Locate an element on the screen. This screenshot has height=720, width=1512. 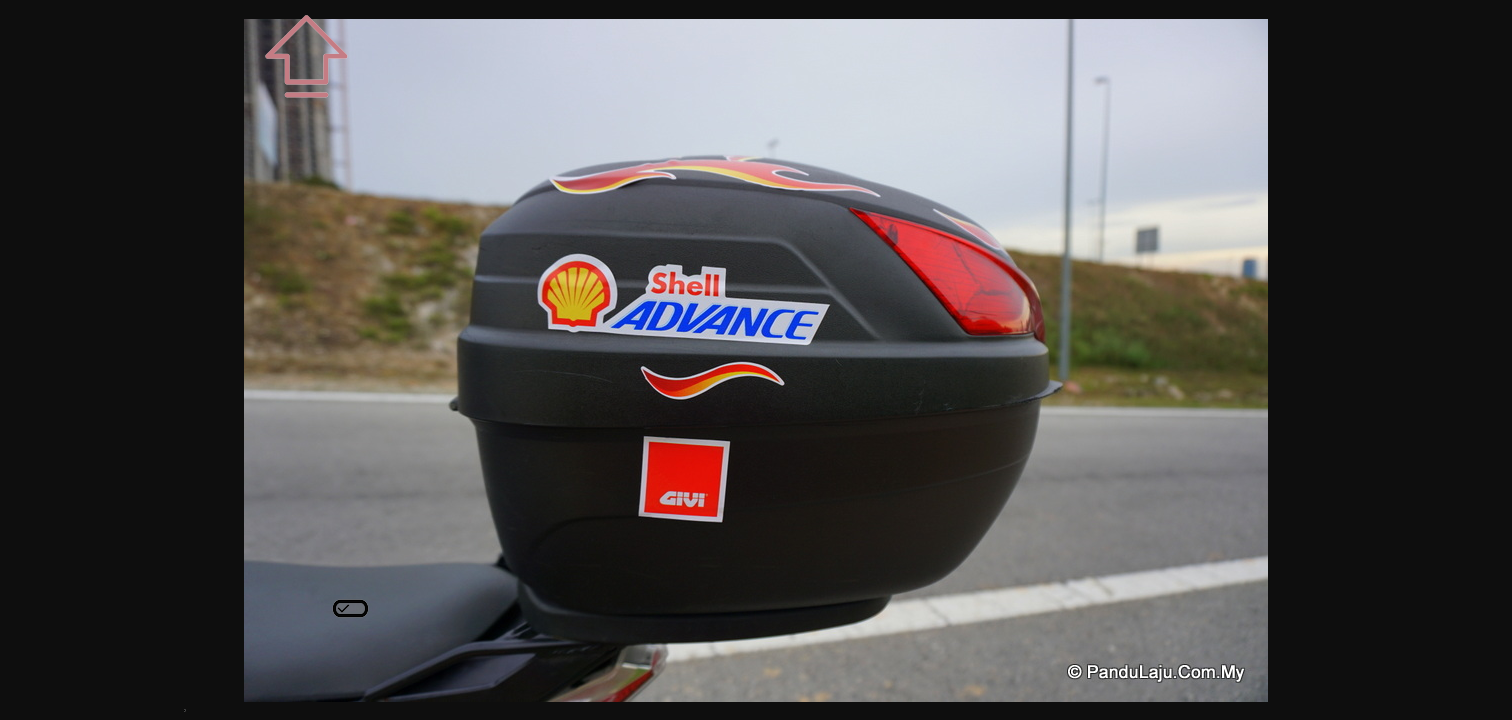
edit or modify location attributes is located at coordinates (350, 608).